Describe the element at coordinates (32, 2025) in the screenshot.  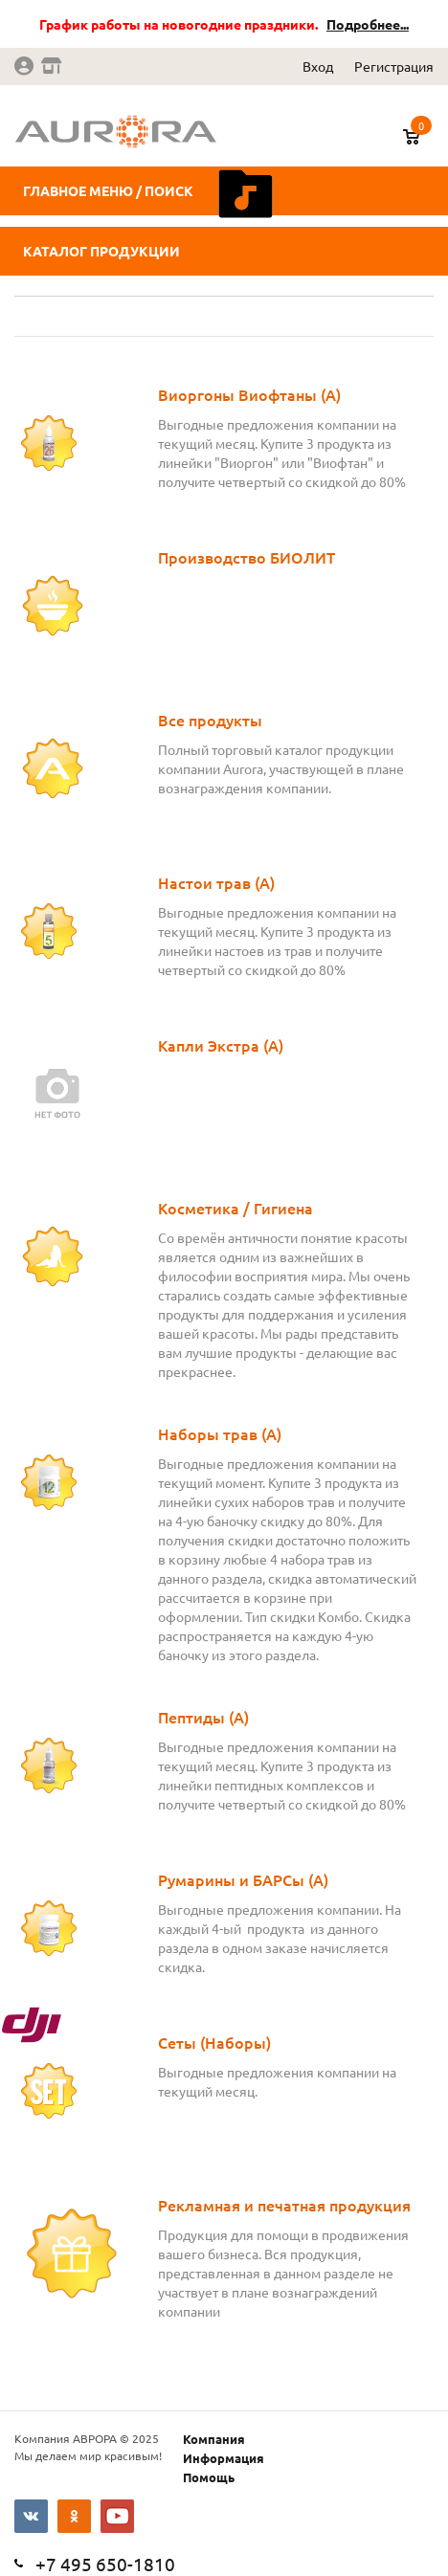
I see `DJI brand logo` at that location.